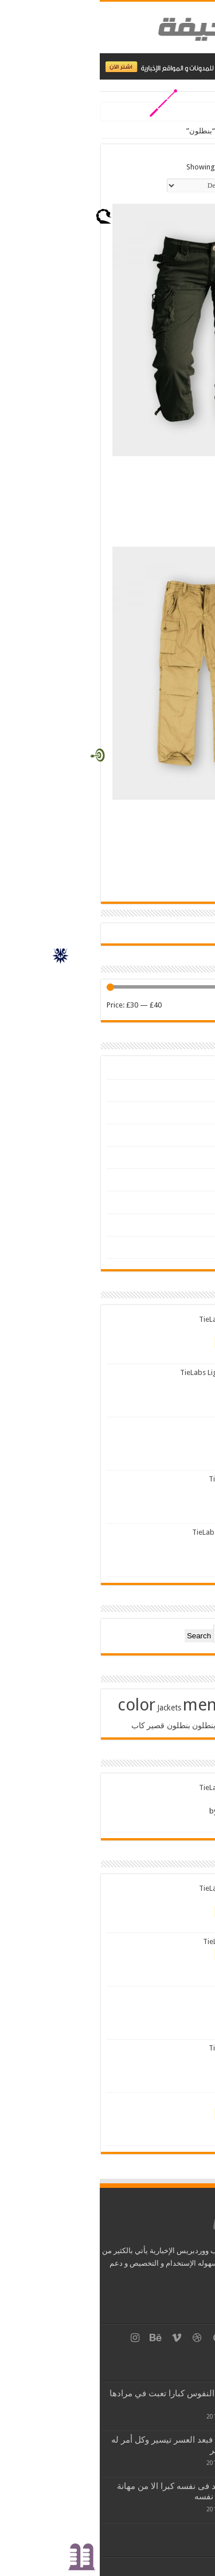  Describe the element at coordinates (163, 103) in the screenshot. I see `equip melee weapon in game inventory` at that location.